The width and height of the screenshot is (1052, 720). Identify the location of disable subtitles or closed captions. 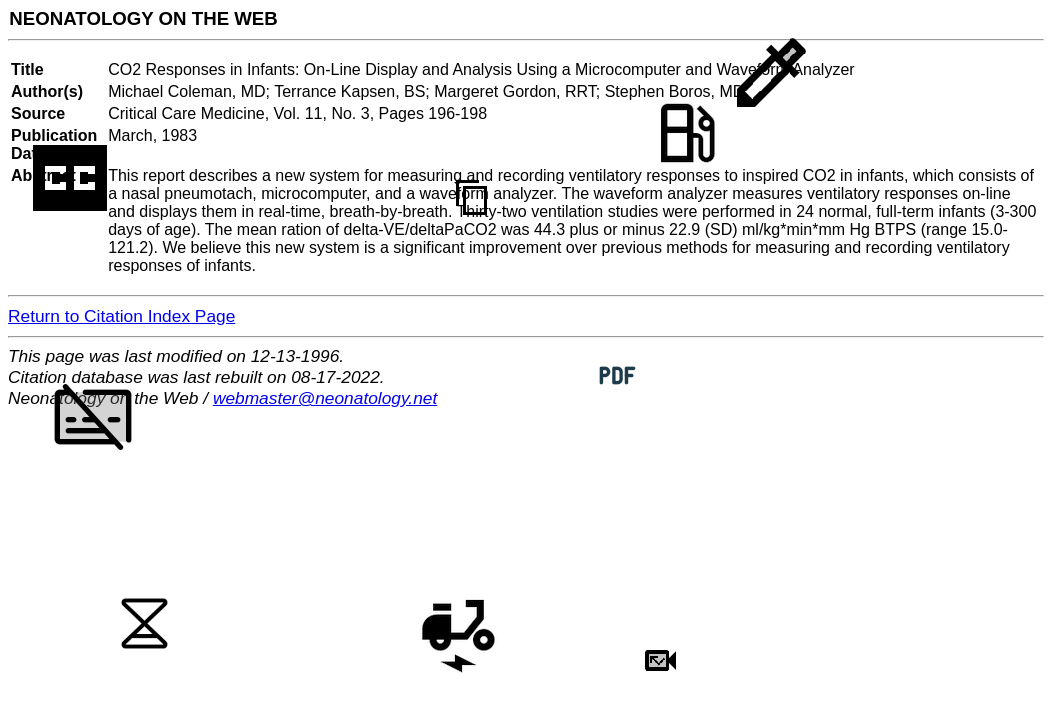
(93, 417).